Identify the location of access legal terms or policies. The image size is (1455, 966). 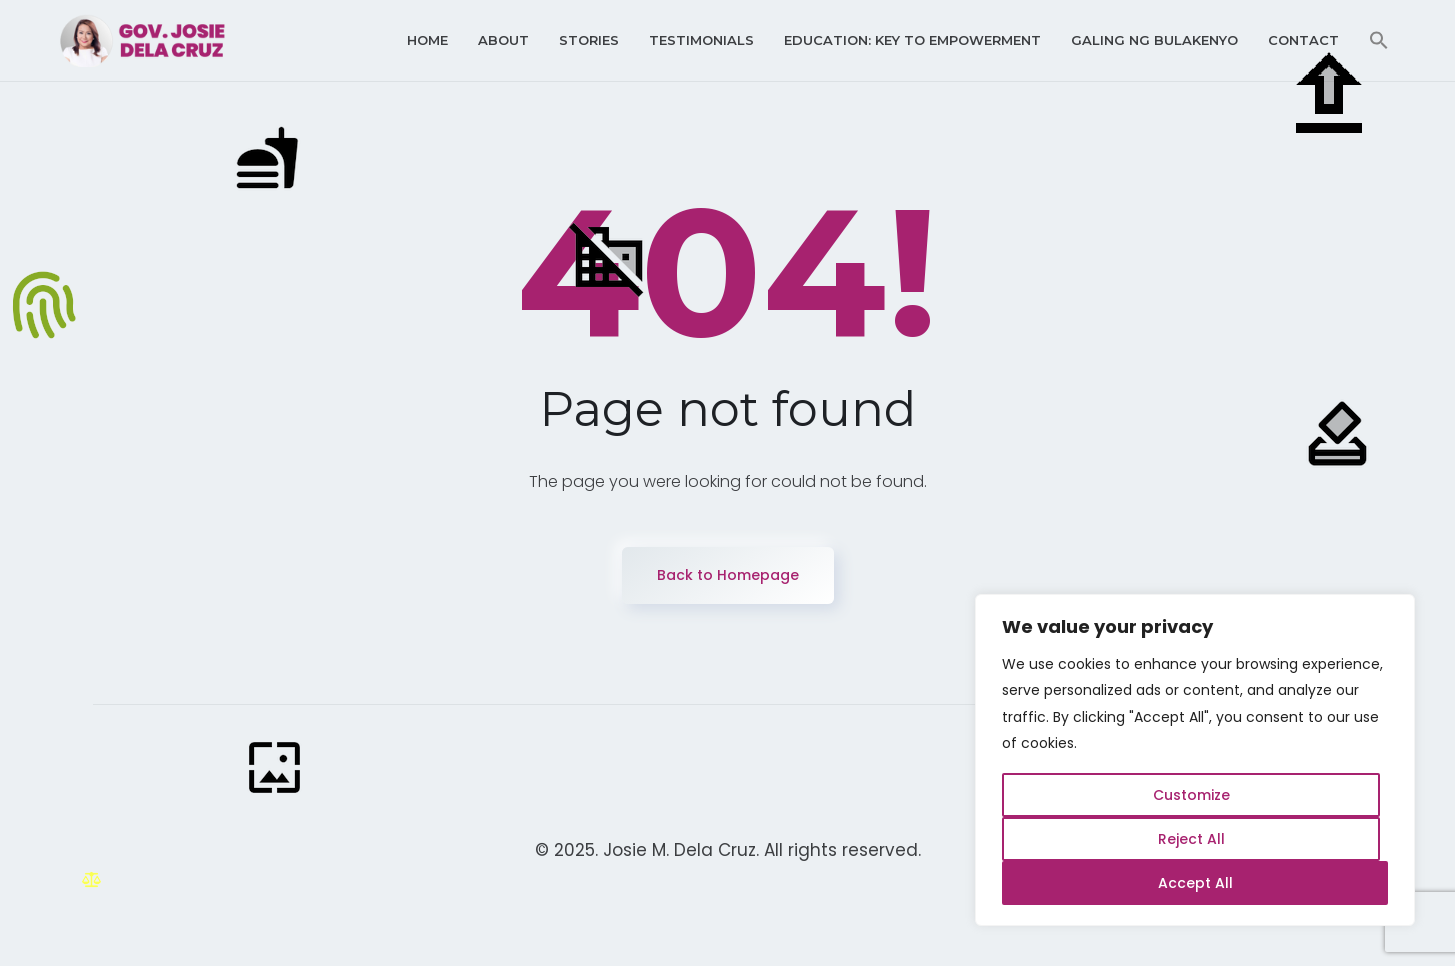
(91, 879).